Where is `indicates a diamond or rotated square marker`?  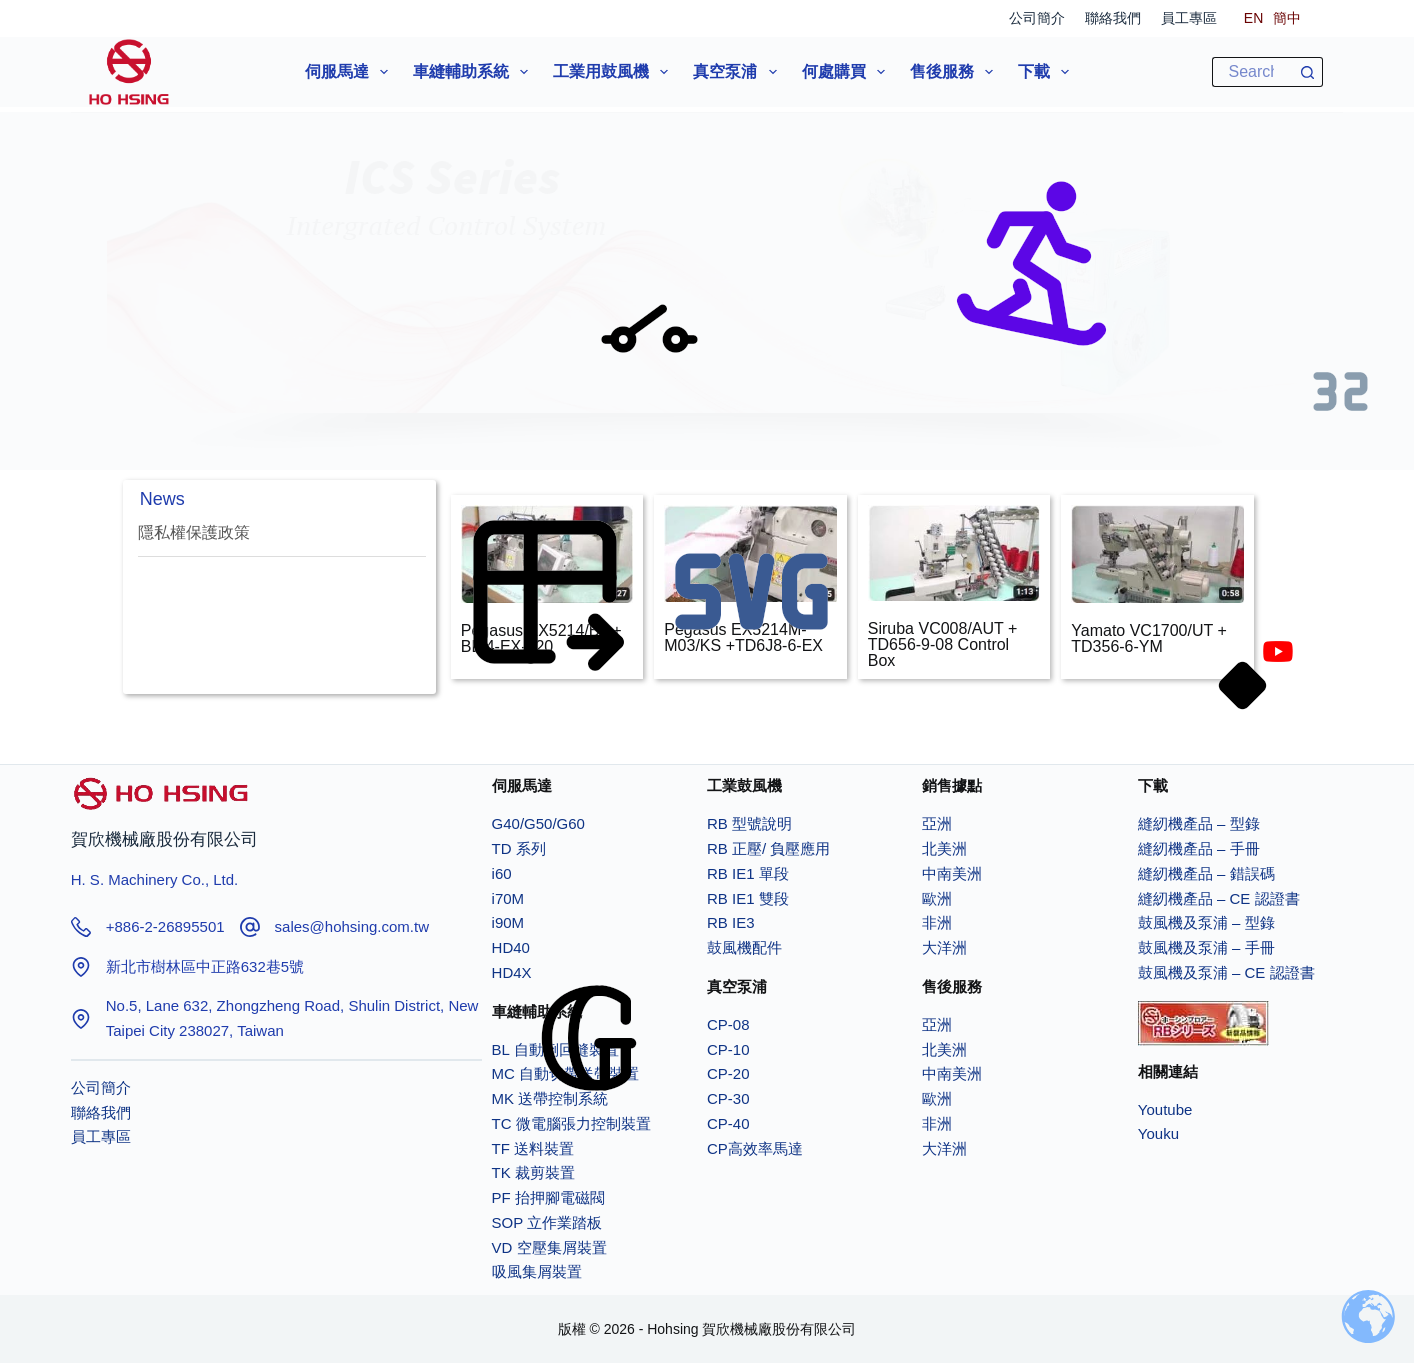 indicates a diamond or rotated square marker is located at coordinates (1242, 685).